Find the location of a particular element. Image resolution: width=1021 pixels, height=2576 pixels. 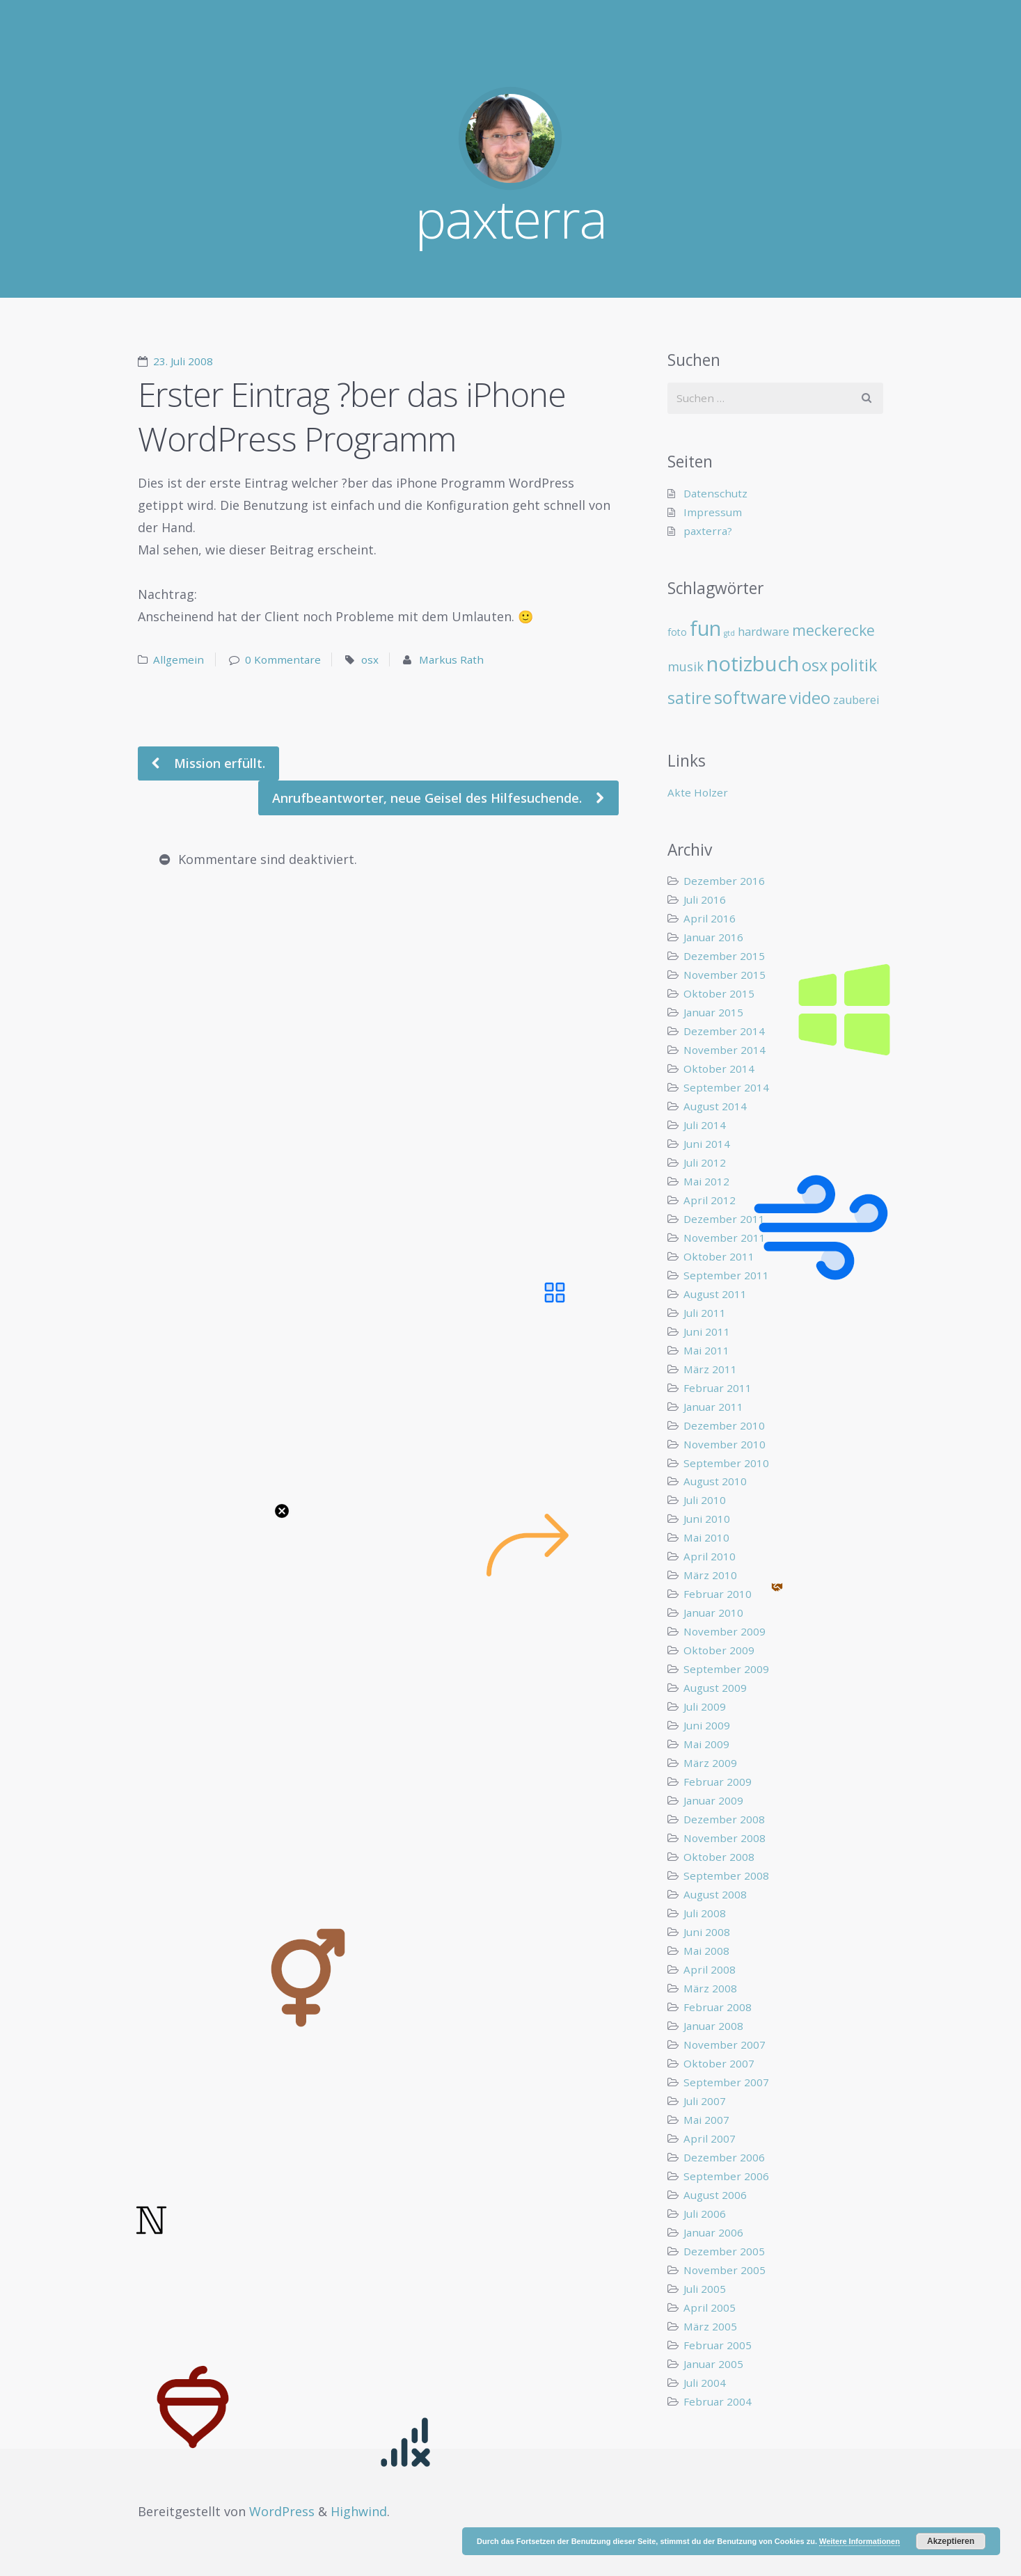

open the Windows start menu is located at coordinates (848, 1009).